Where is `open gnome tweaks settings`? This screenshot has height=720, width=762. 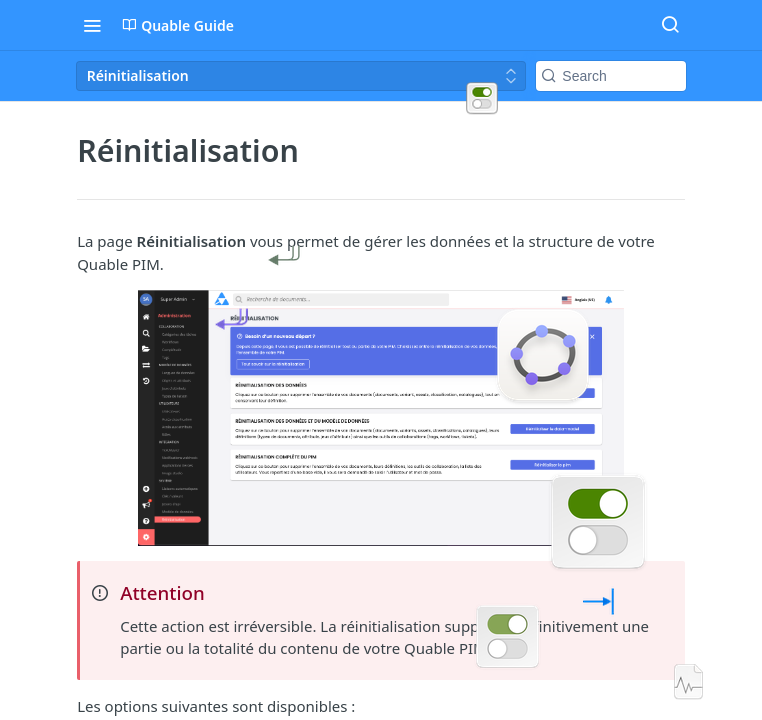 open gnome tweaks settings is located at coordinates (507, 636).